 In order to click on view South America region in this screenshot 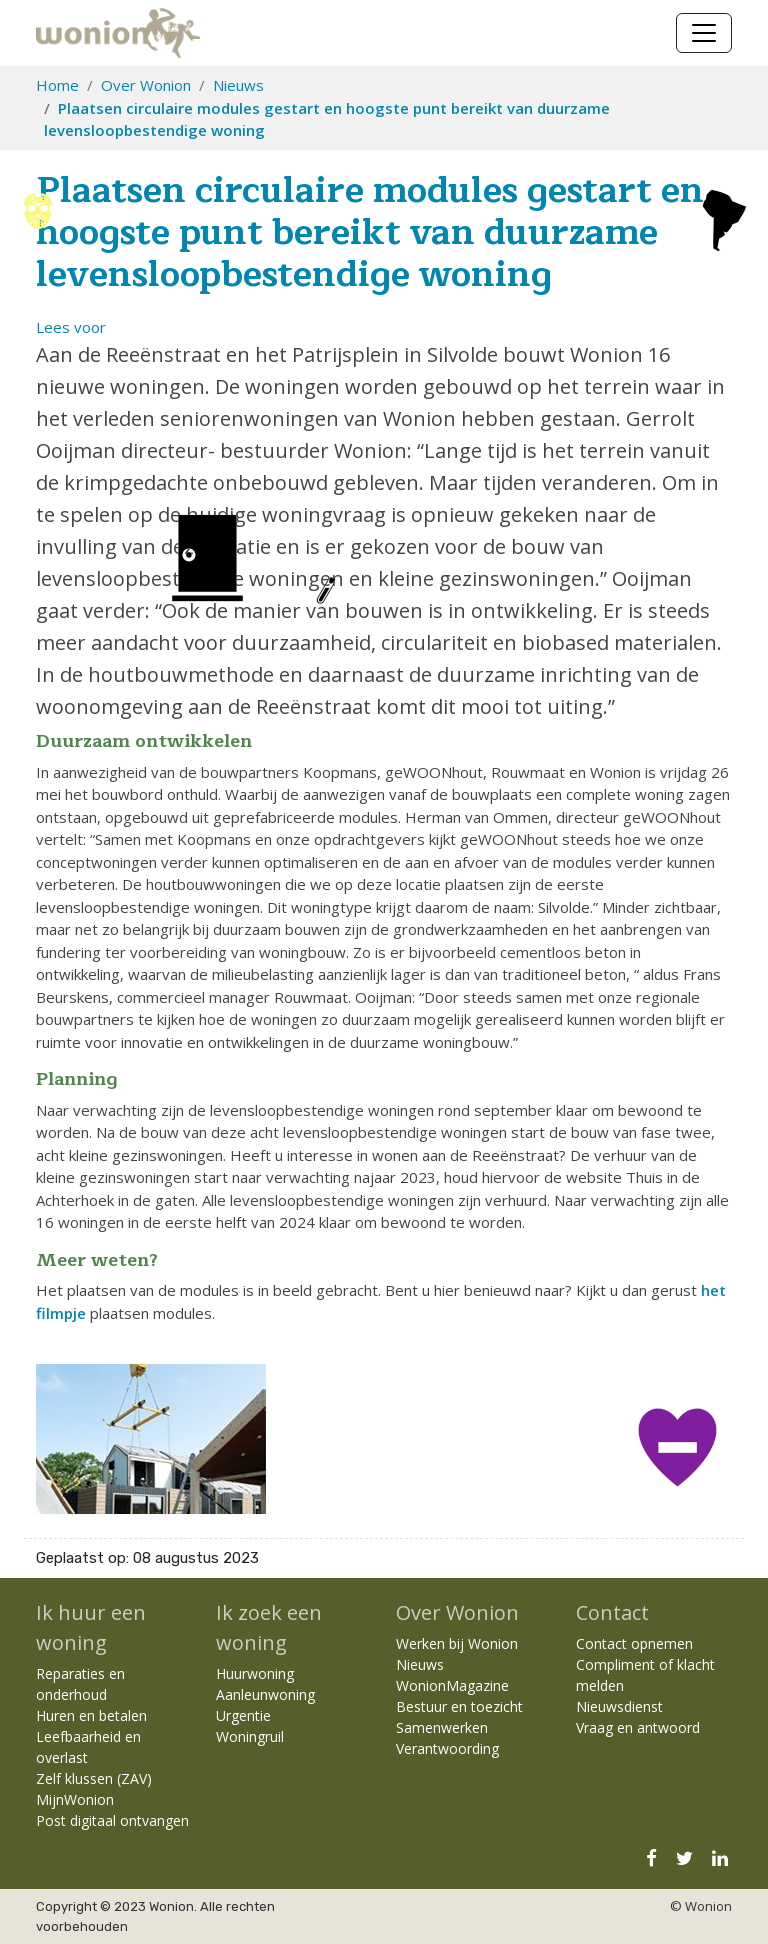, I will do `click(724, 220)`.